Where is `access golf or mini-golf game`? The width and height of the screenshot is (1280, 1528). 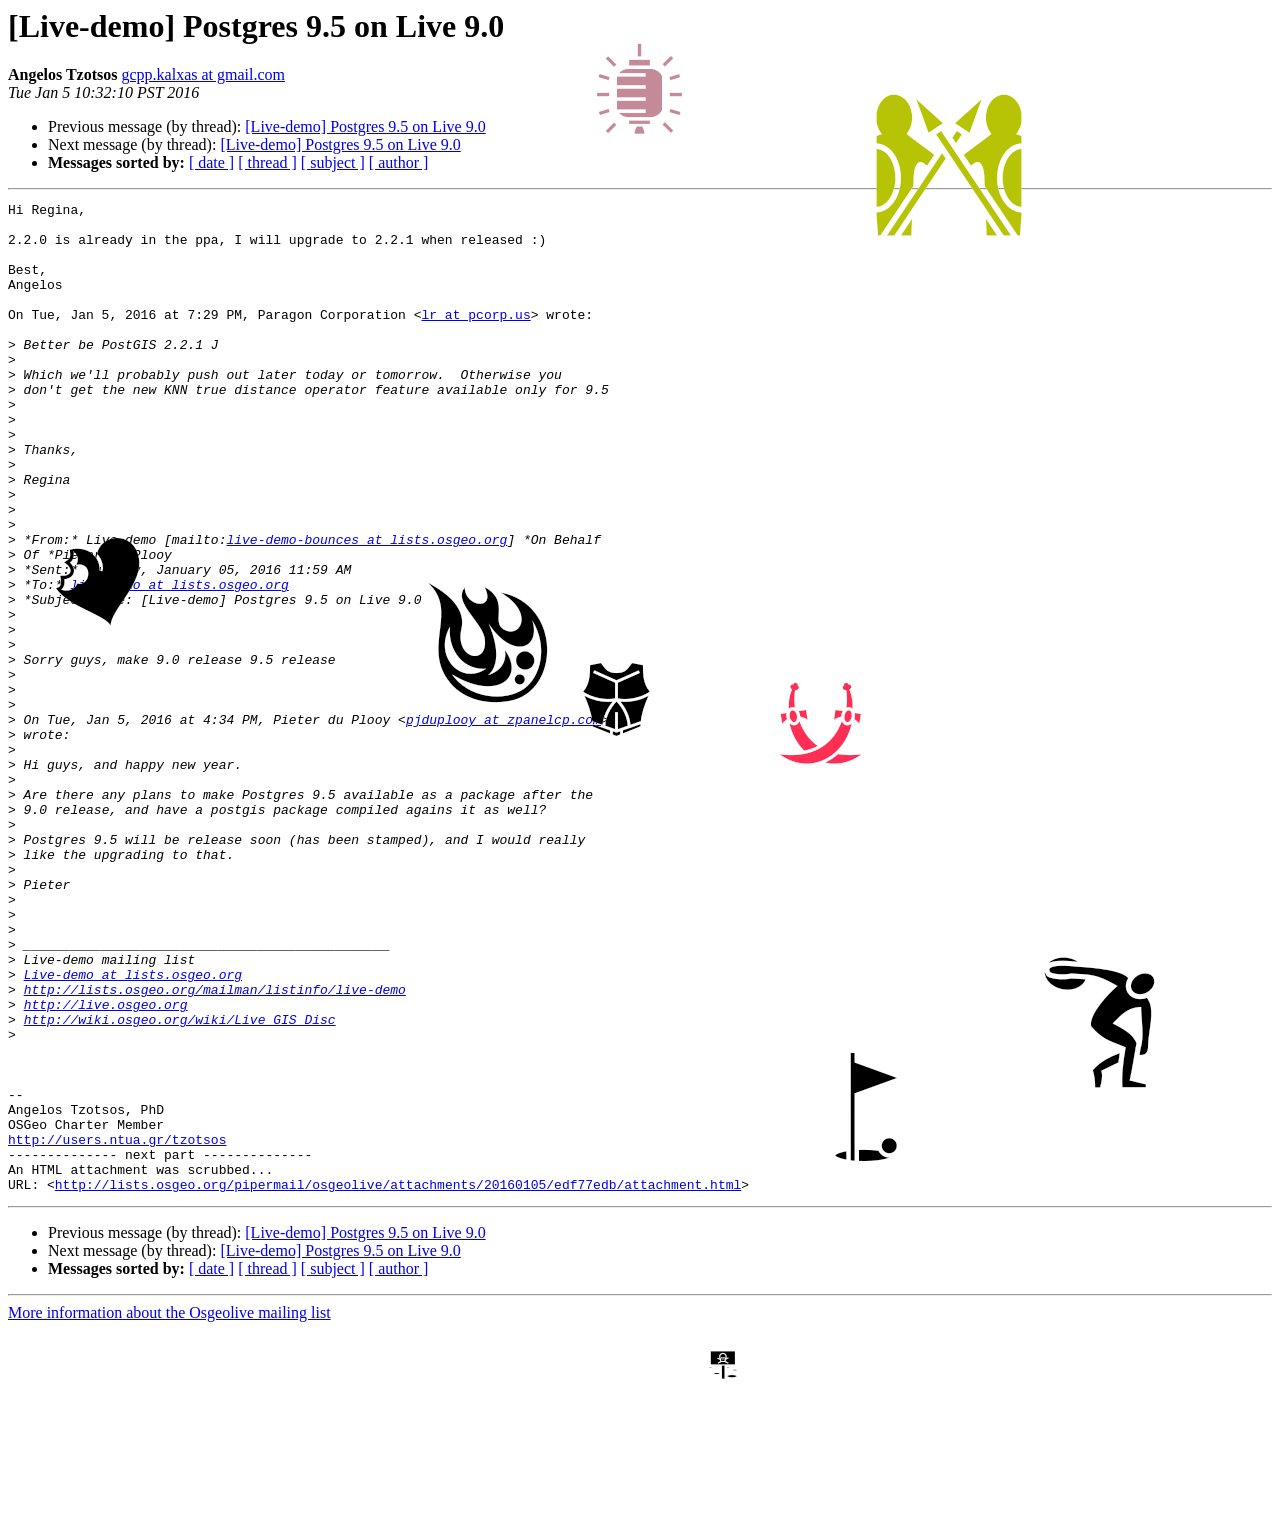
access golf or mini-golf game is located at coordinates (866, 1107).